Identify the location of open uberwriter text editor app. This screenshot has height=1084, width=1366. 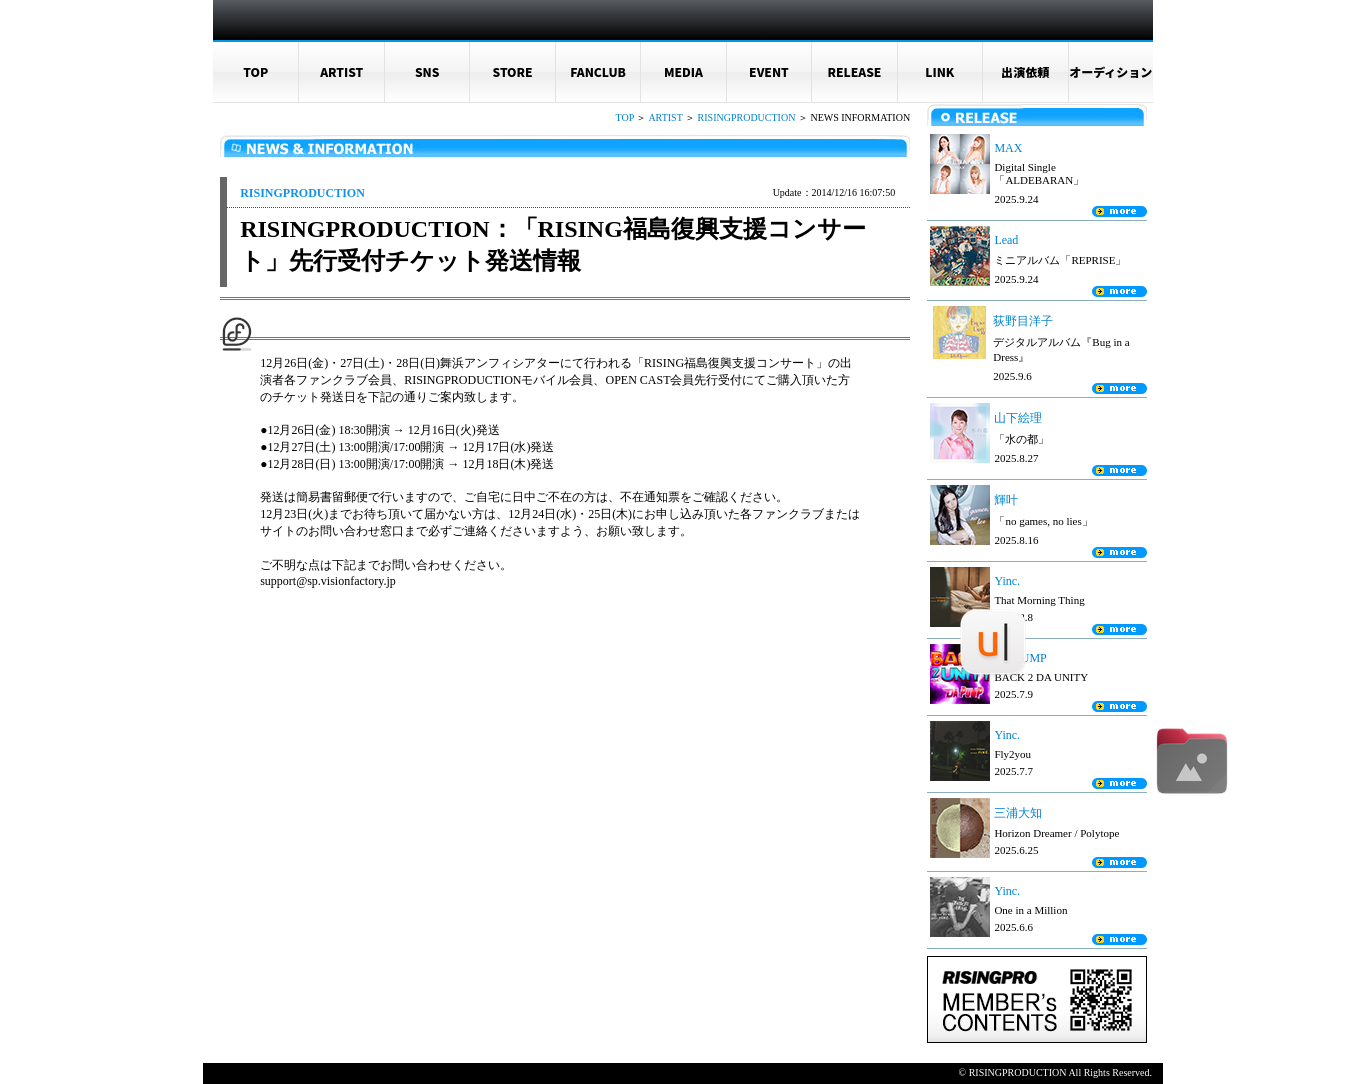
(993, 642).